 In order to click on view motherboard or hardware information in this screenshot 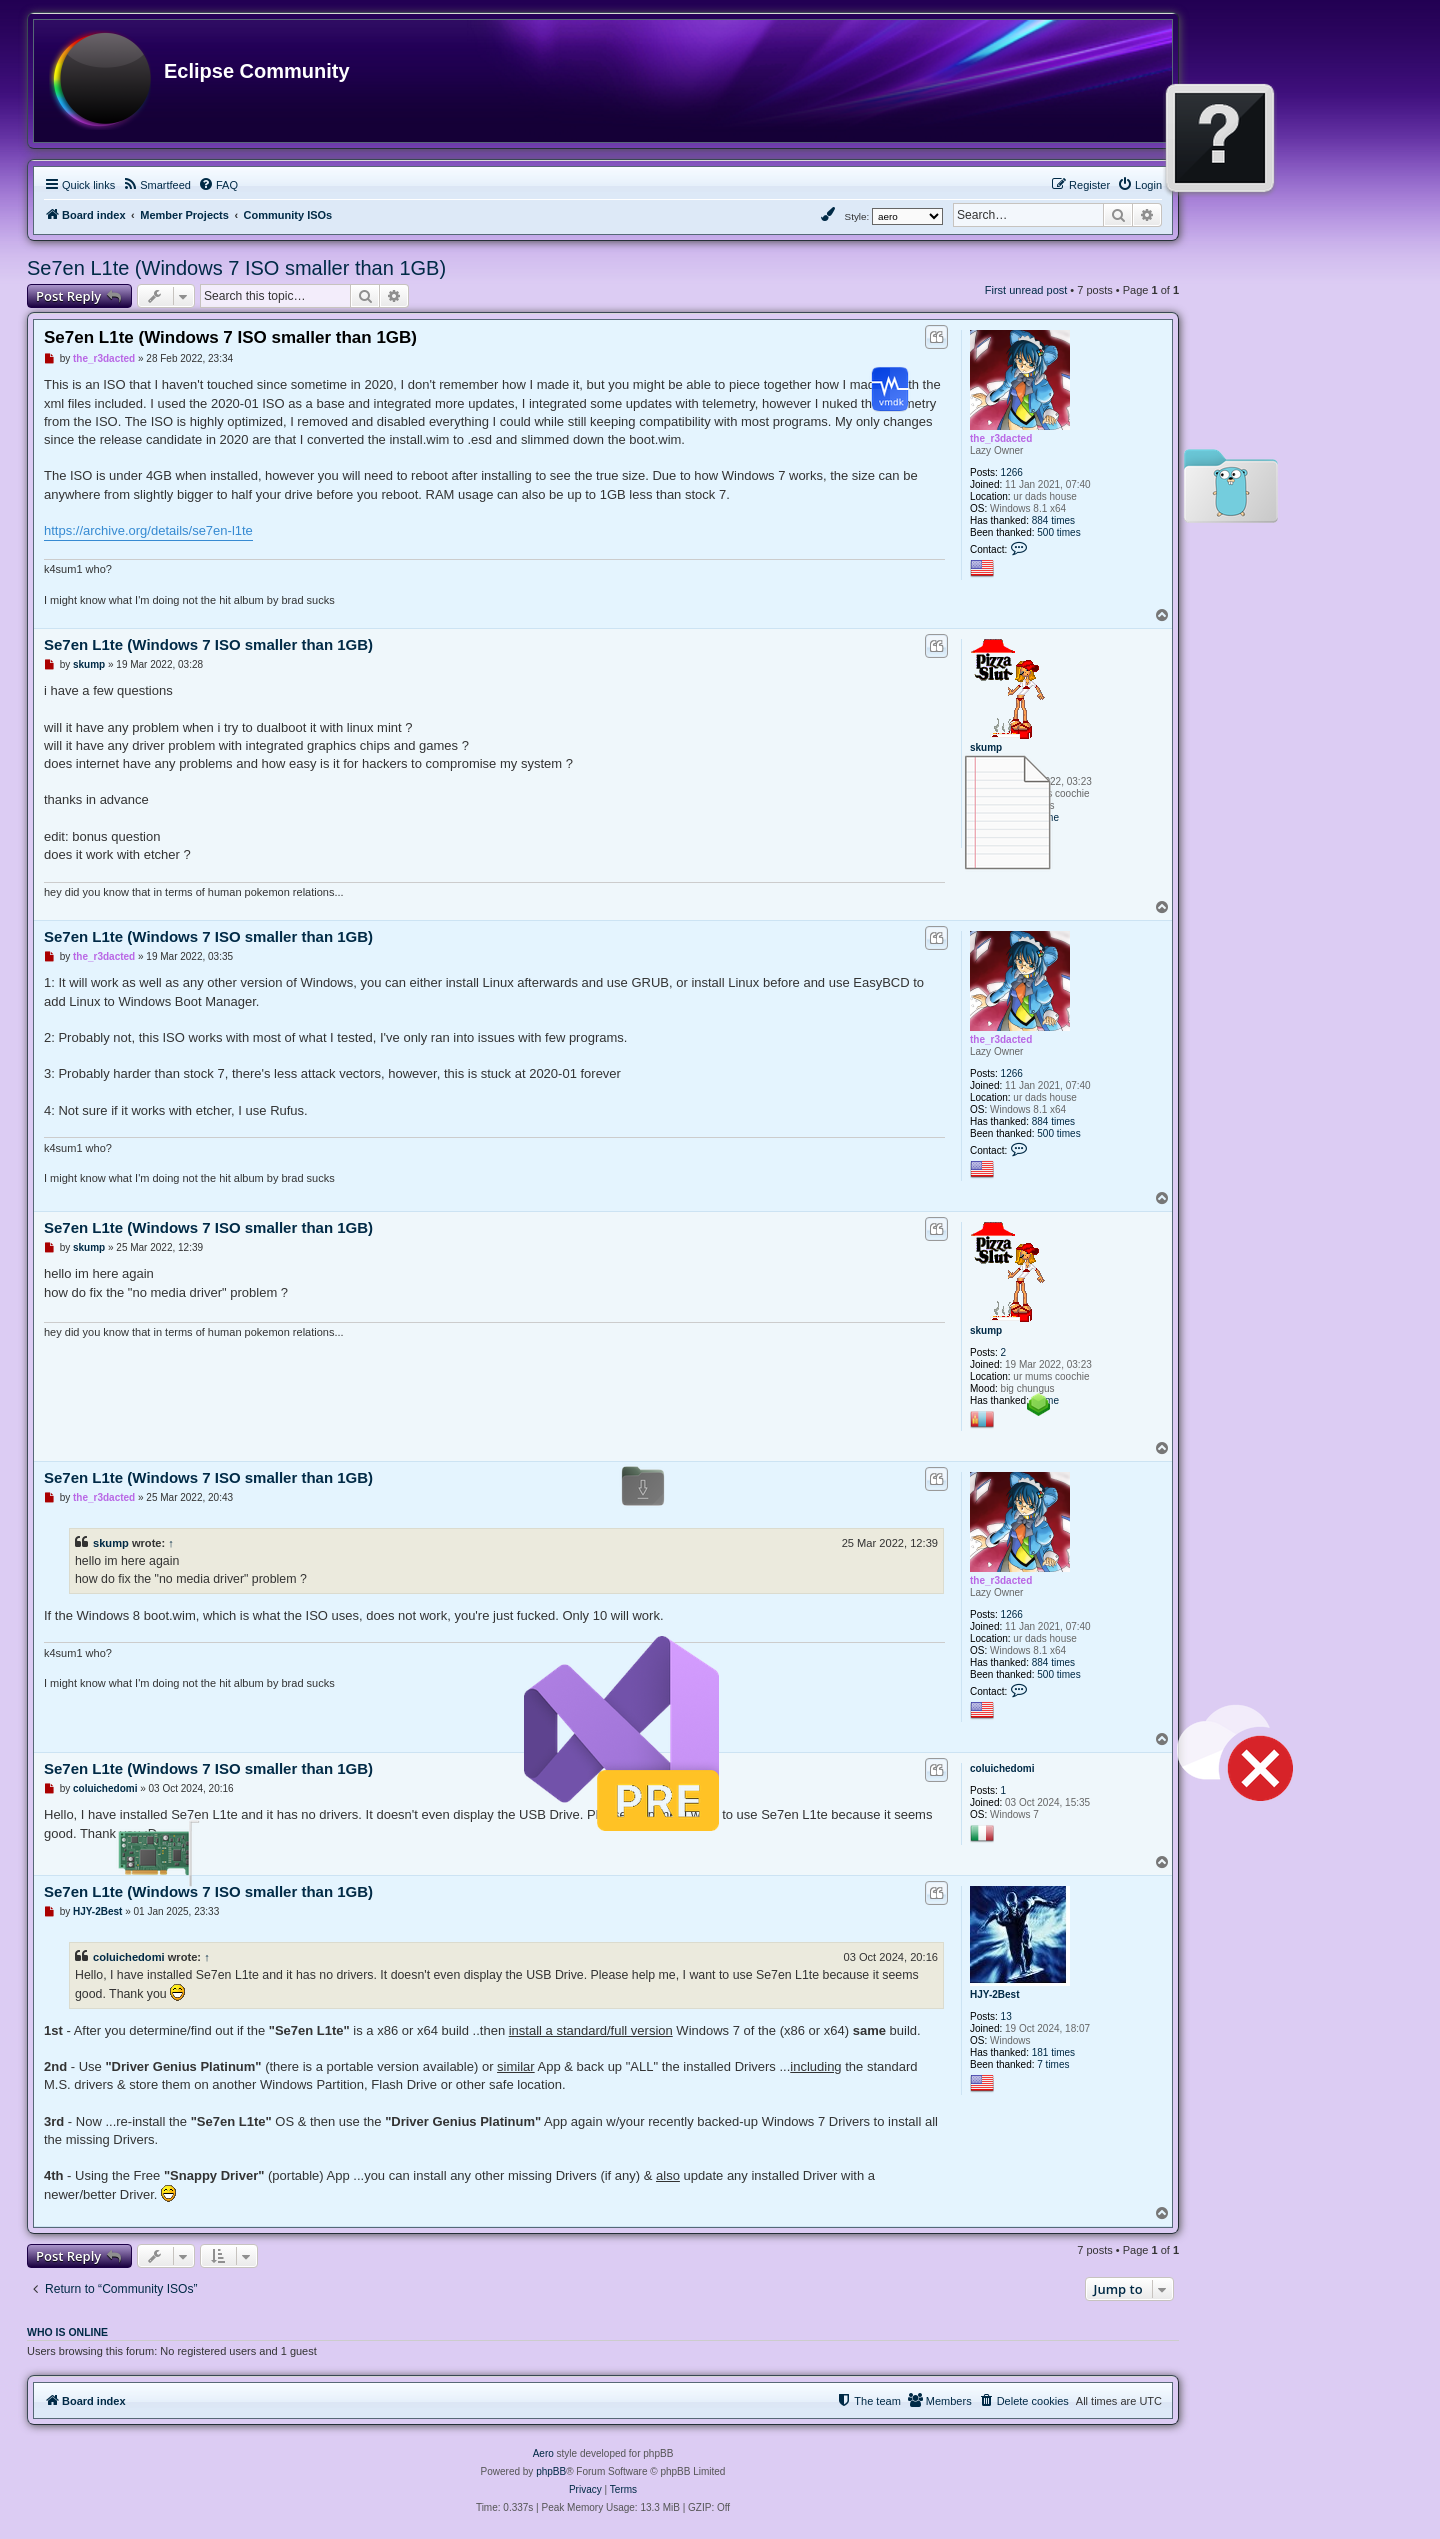, I will do `click(158, 1853)`.